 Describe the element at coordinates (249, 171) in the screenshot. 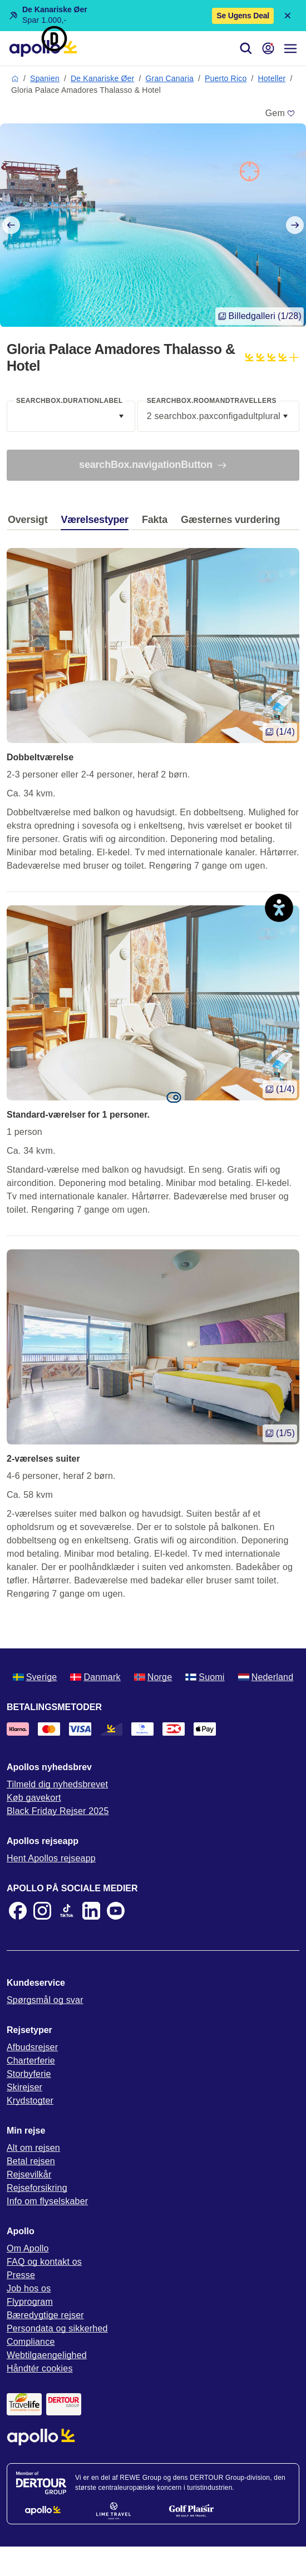

I see `center map on current location` at that location.